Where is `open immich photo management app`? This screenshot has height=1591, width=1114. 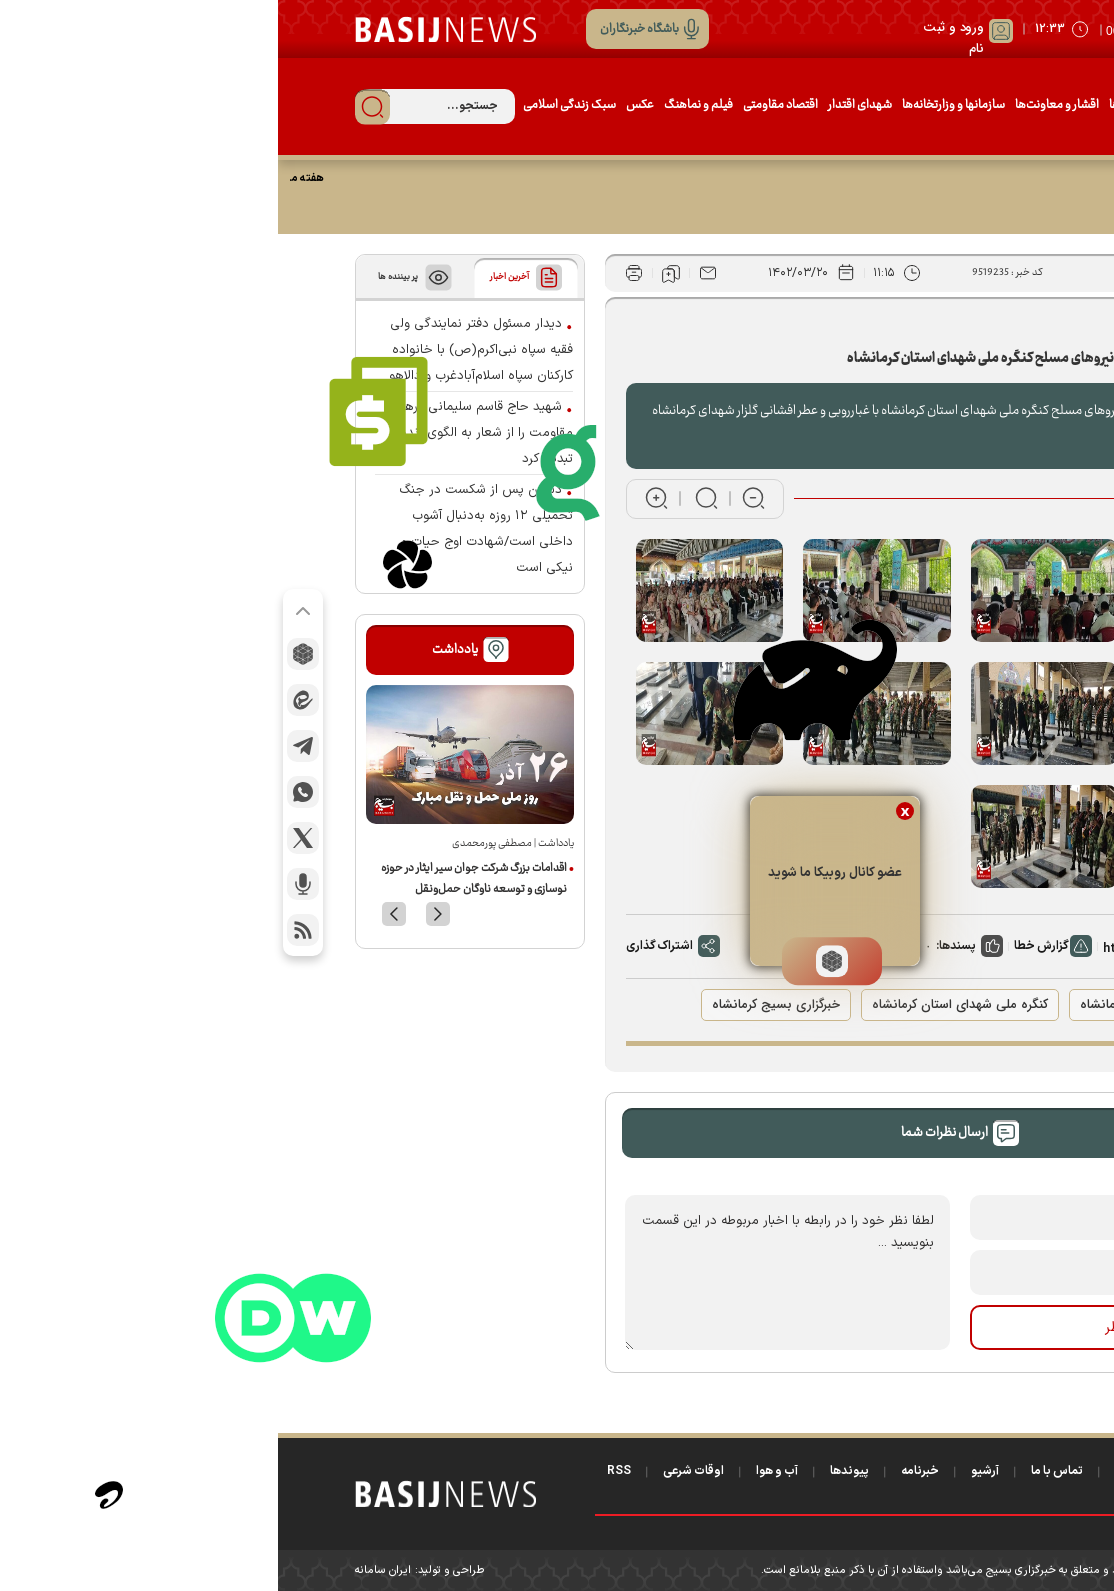 open immich photo management app is located at coordinates (407, 564).